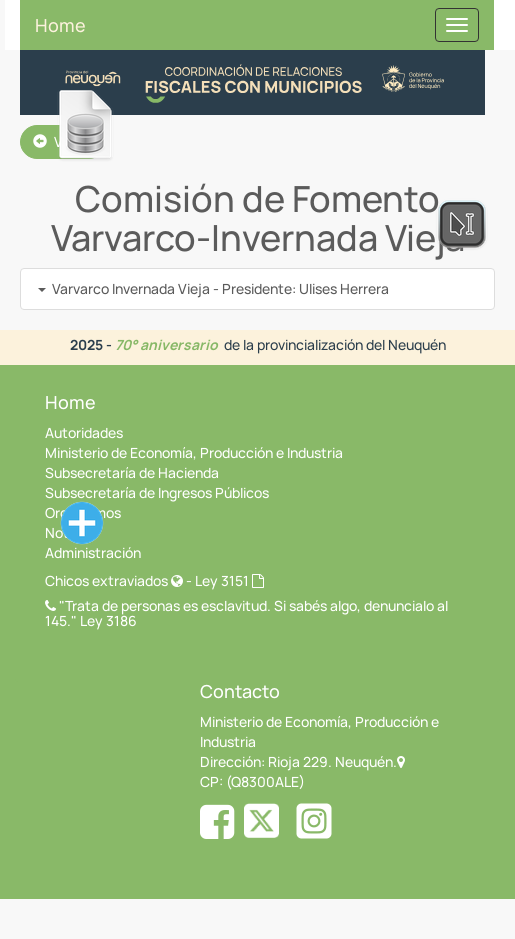  I want to click on indicates a newly added item or file, so click(82, 523).